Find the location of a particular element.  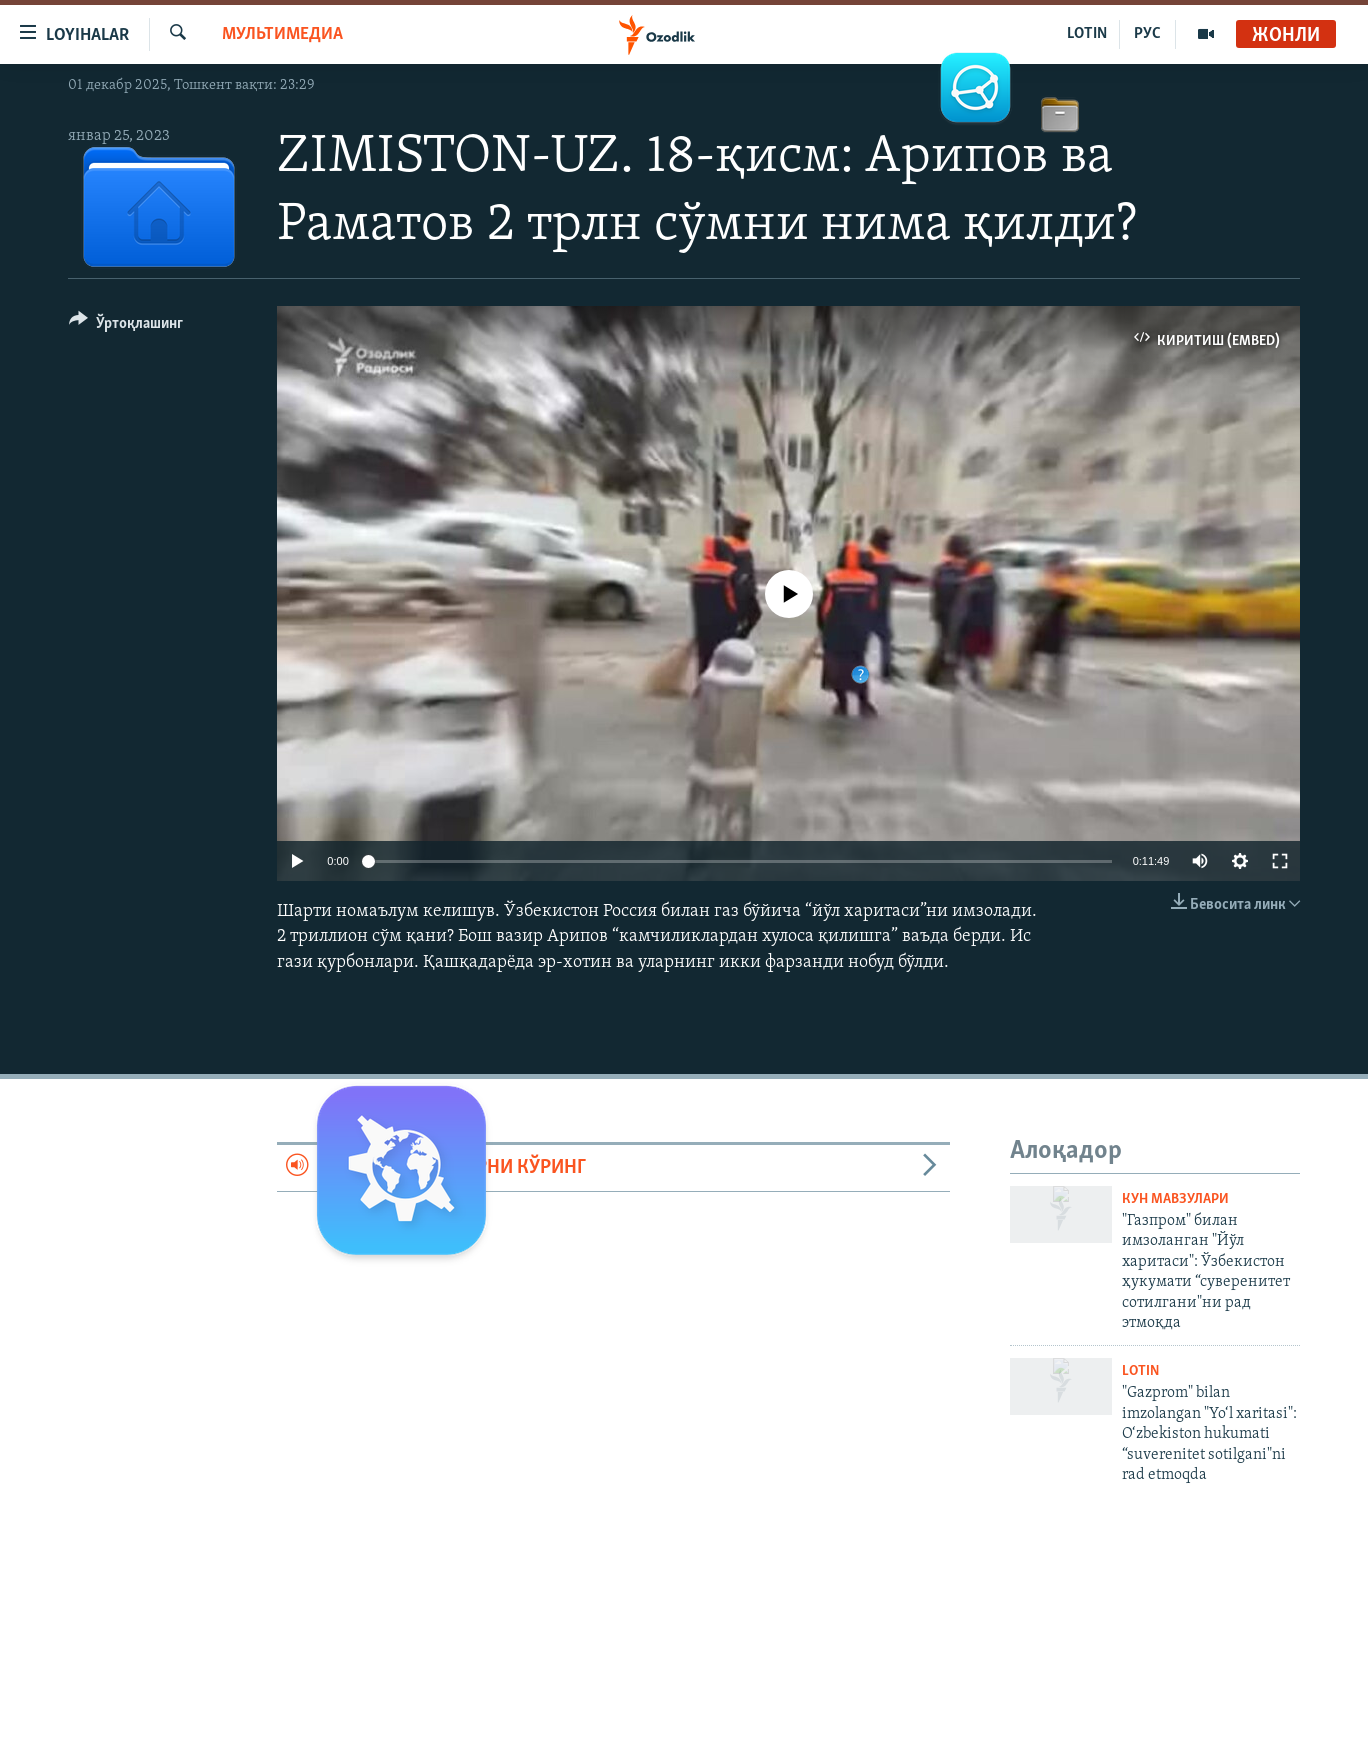

access help and support documentation is located at coordinates (860, 674).